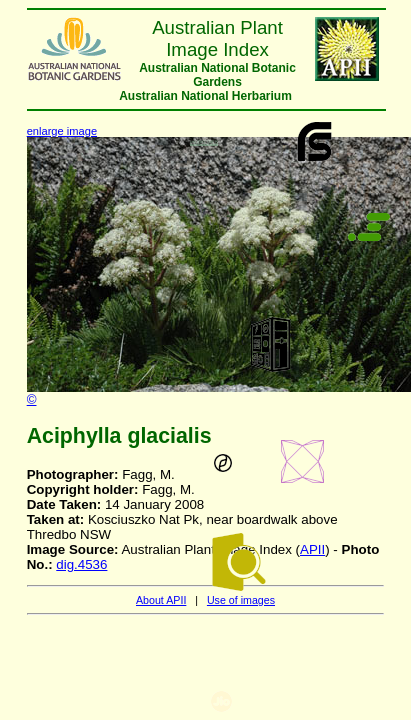 Image resolution: width=411 pixels, height=720 pixels. I want to click on yandex cloud platform logo, so click(223, 463).